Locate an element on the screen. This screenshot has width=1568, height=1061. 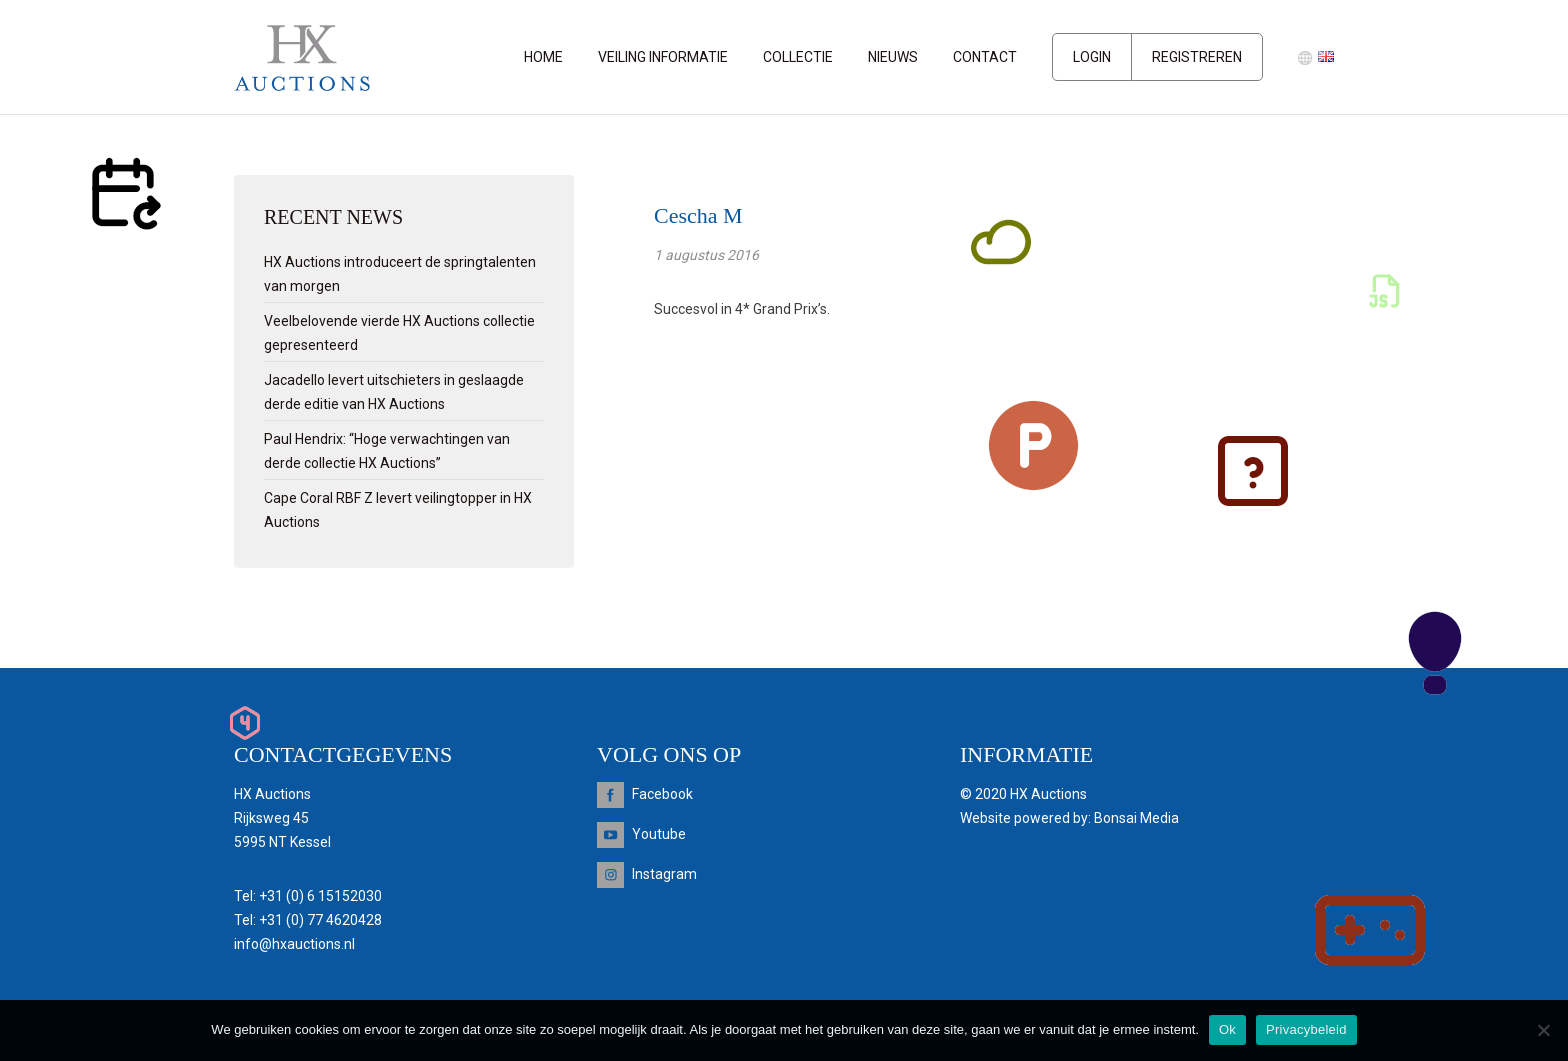
access cloud storage is located at coordinates (1001, 242).